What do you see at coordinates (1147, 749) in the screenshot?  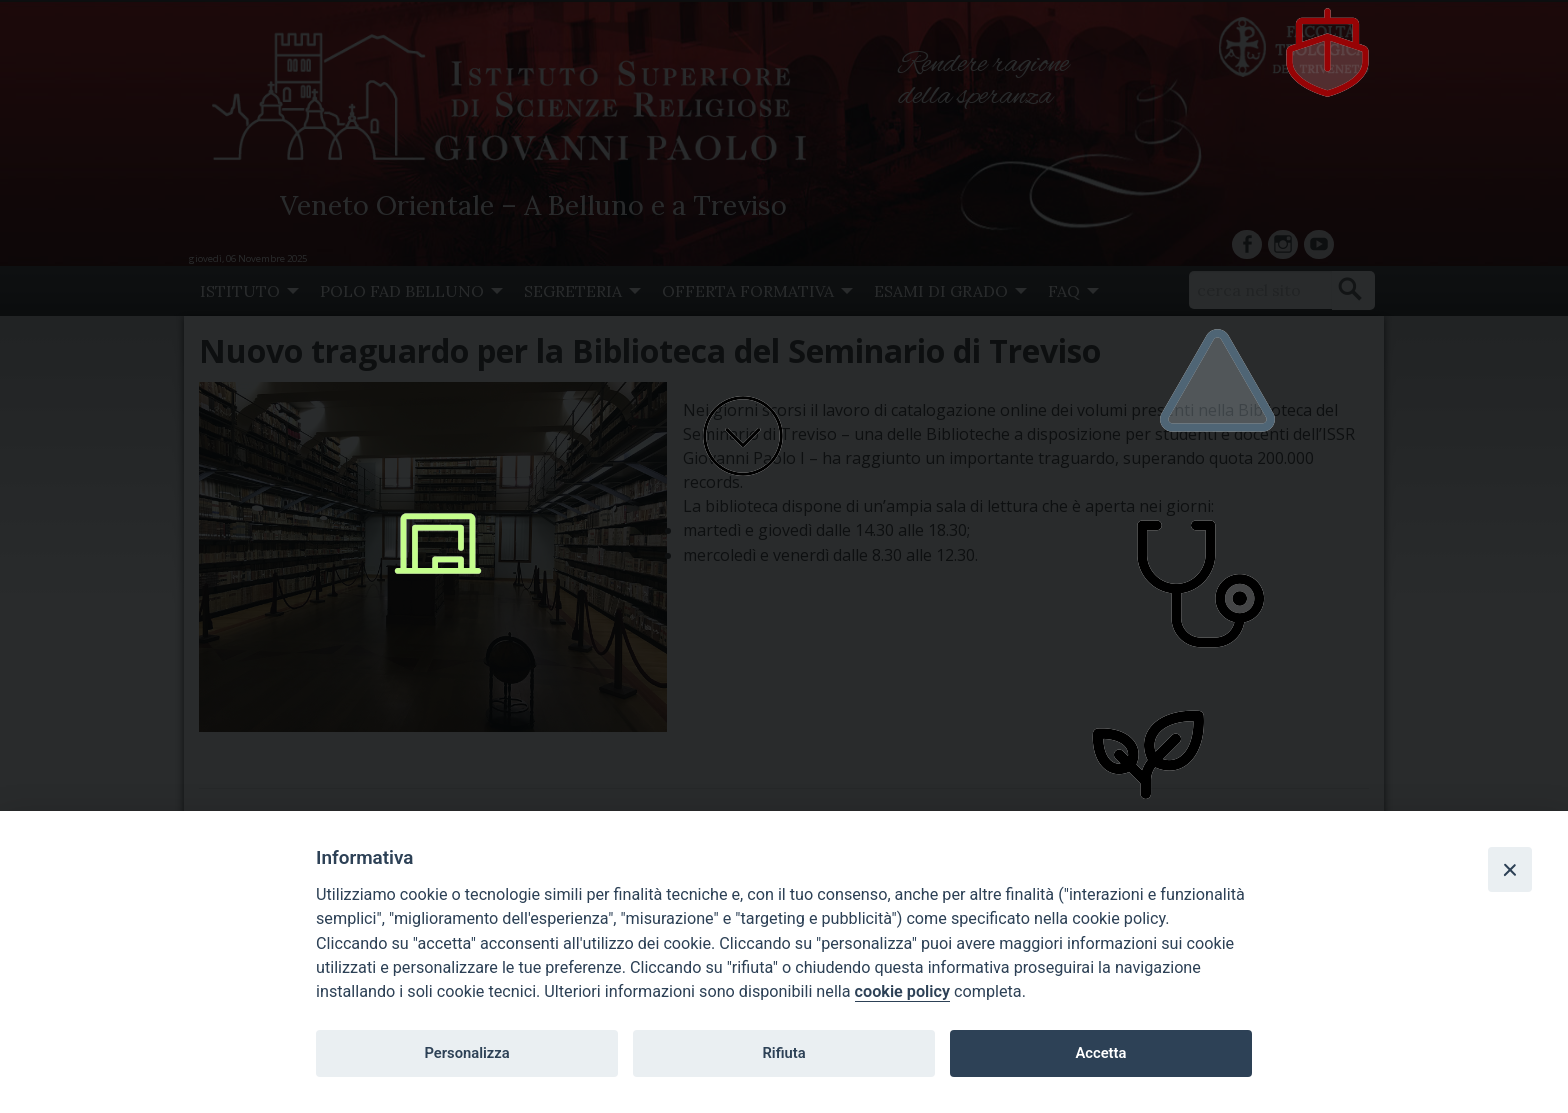 I see `access garden or plant care features` at bounding box center [1147, 749].